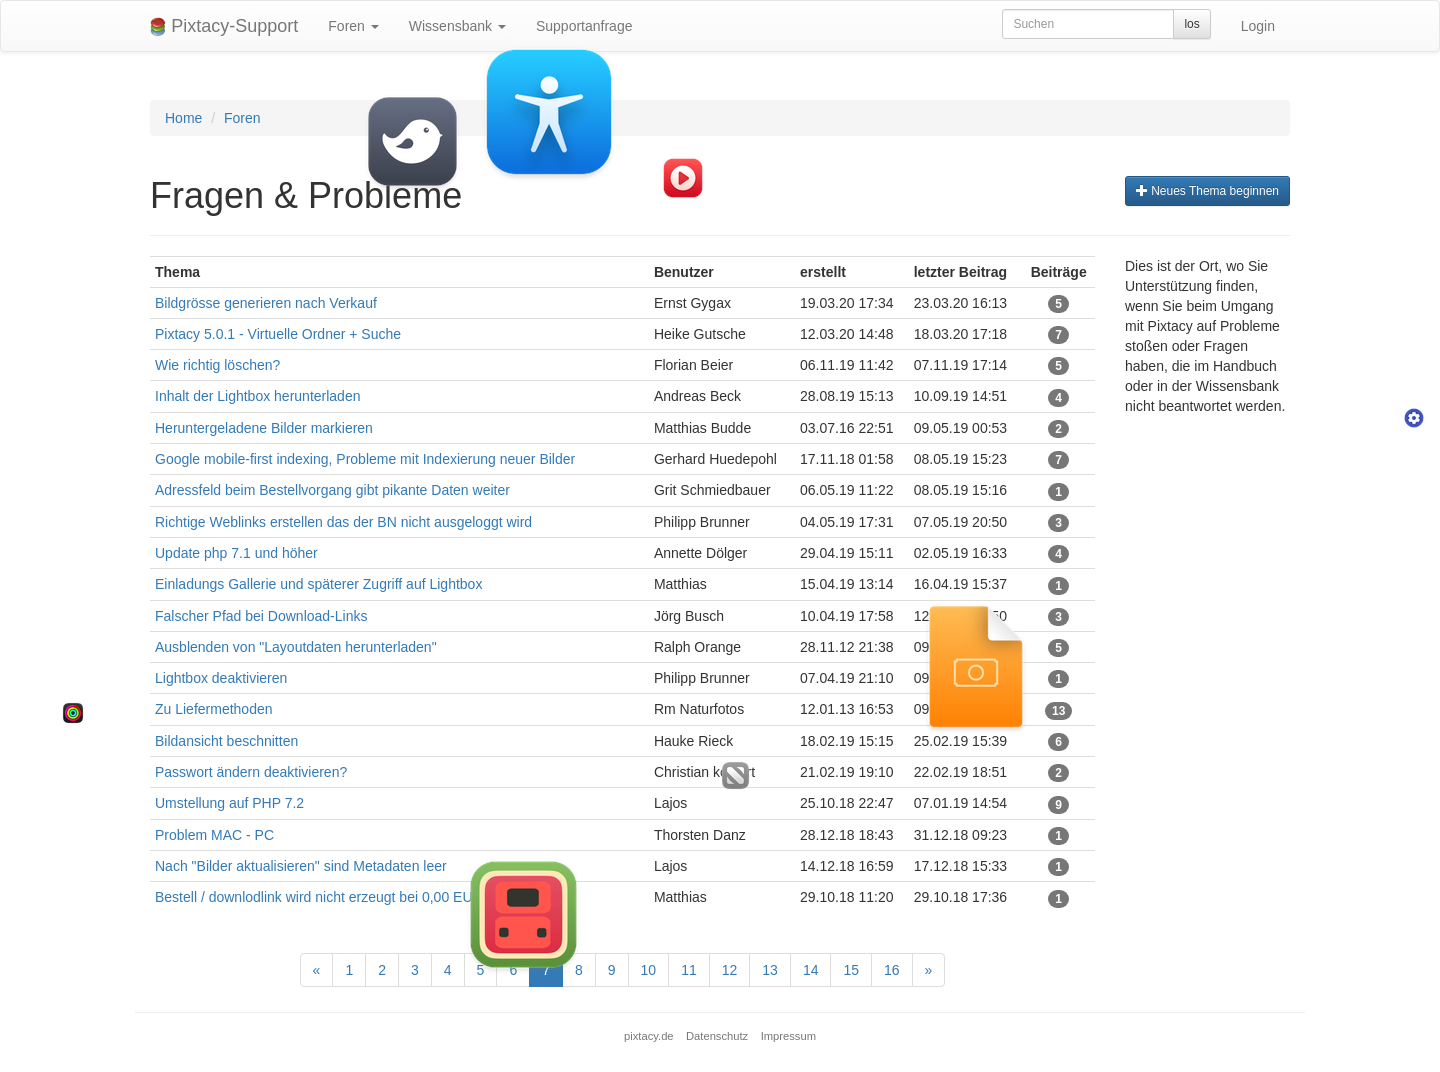  I want to click on indicates a system or settings-related item, so click(1414, 418).